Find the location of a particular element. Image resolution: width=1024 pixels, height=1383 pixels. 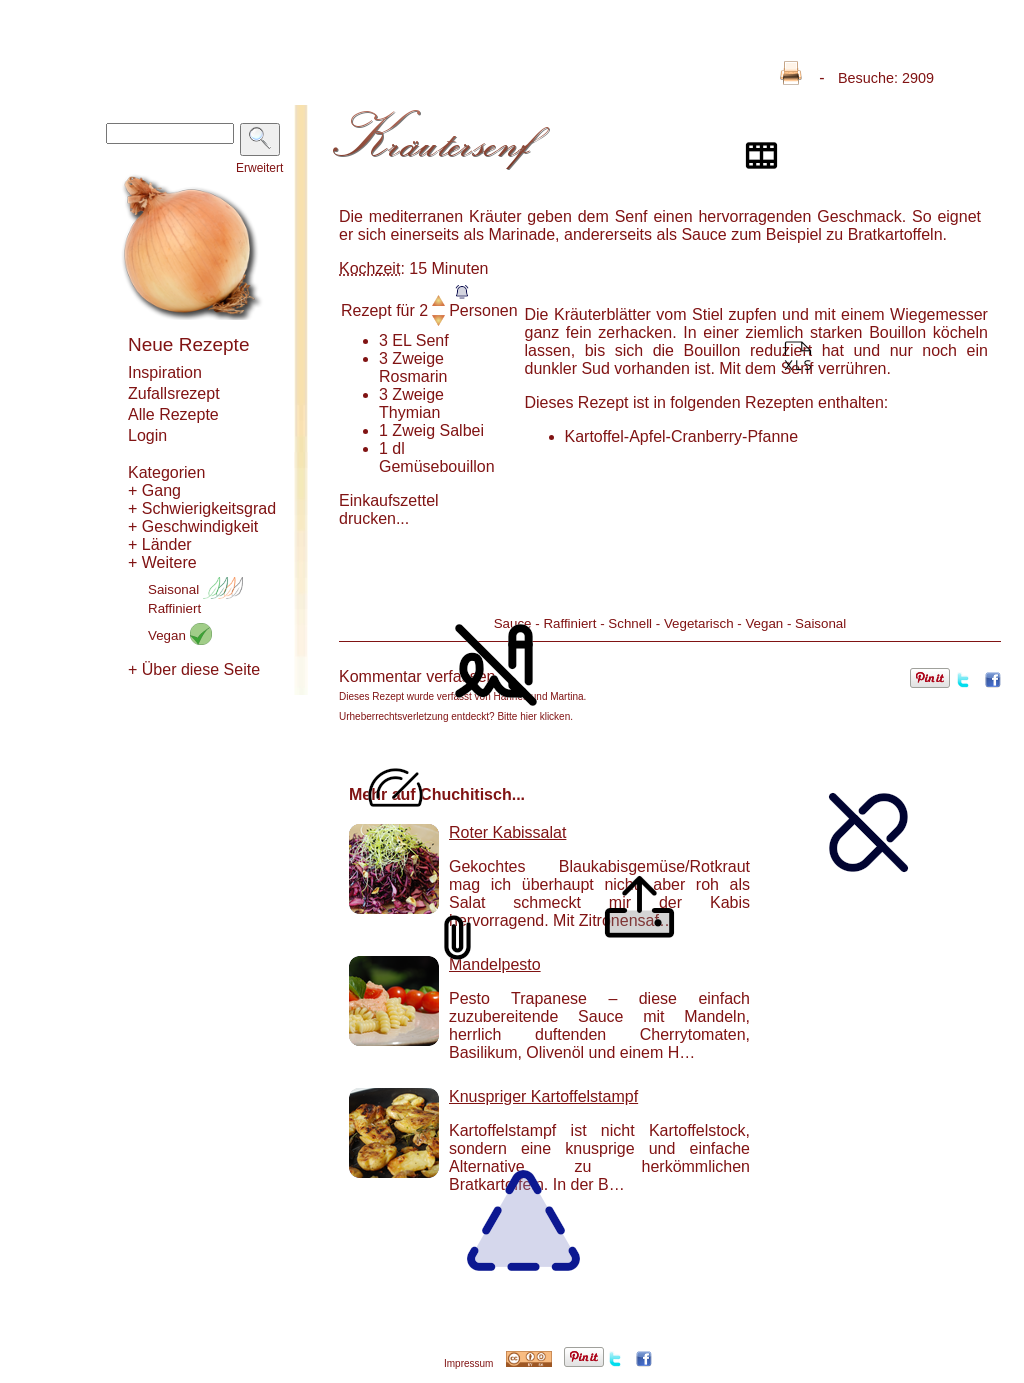

view speed or performance metrics is located at coordinates (395, 789).